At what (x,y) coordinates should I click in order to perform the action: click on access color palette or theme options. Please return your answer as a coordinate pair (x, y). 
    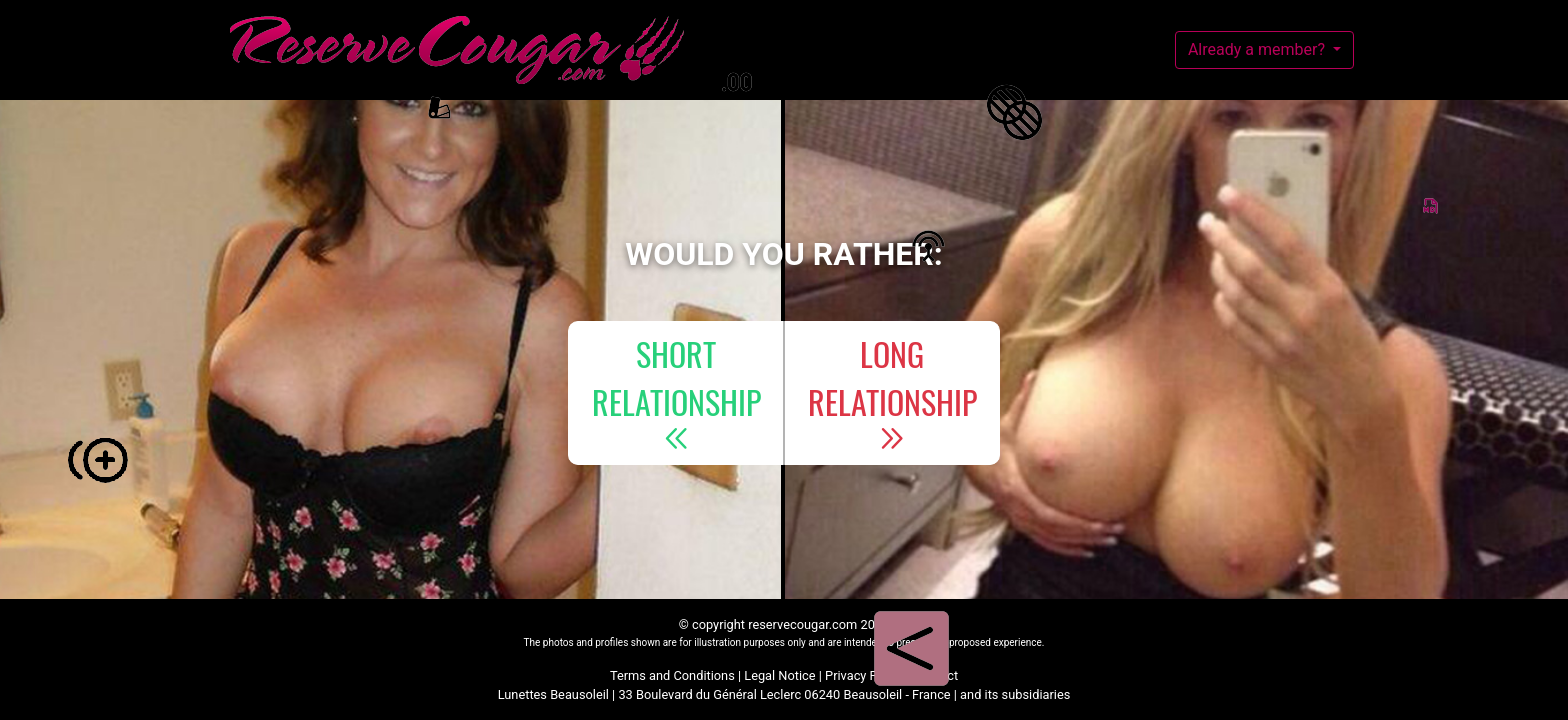
    Looking at the image, I should click on (438, 108).